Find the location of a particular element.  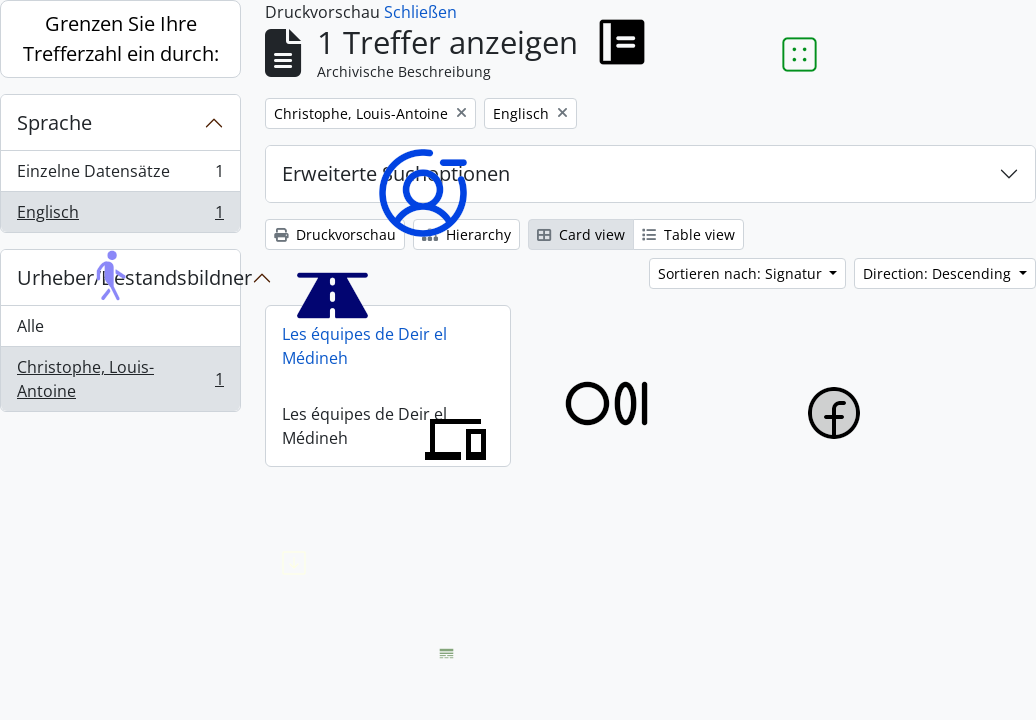

get walking directions is located at coordinates (112, 275).